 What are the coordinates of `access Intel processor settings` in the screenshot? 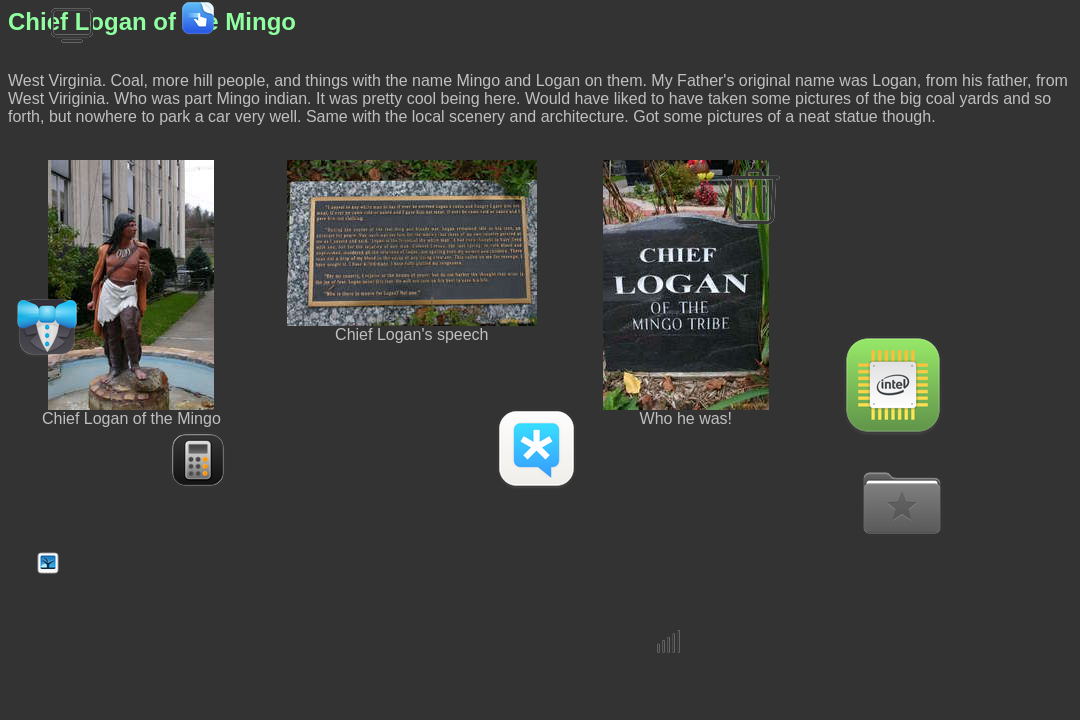 It's located at (893, 385).